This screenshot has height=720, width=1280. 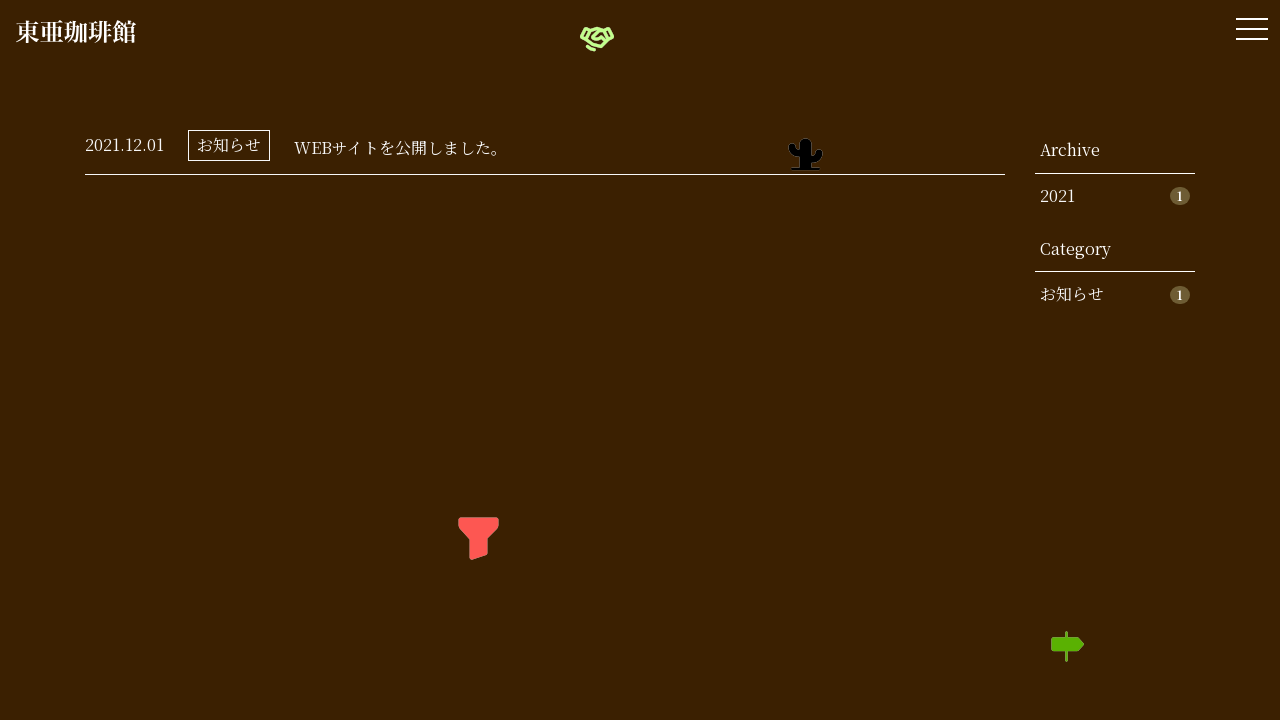 I want to click on indicates desert or arid climate category, so click(x=805, y=155).